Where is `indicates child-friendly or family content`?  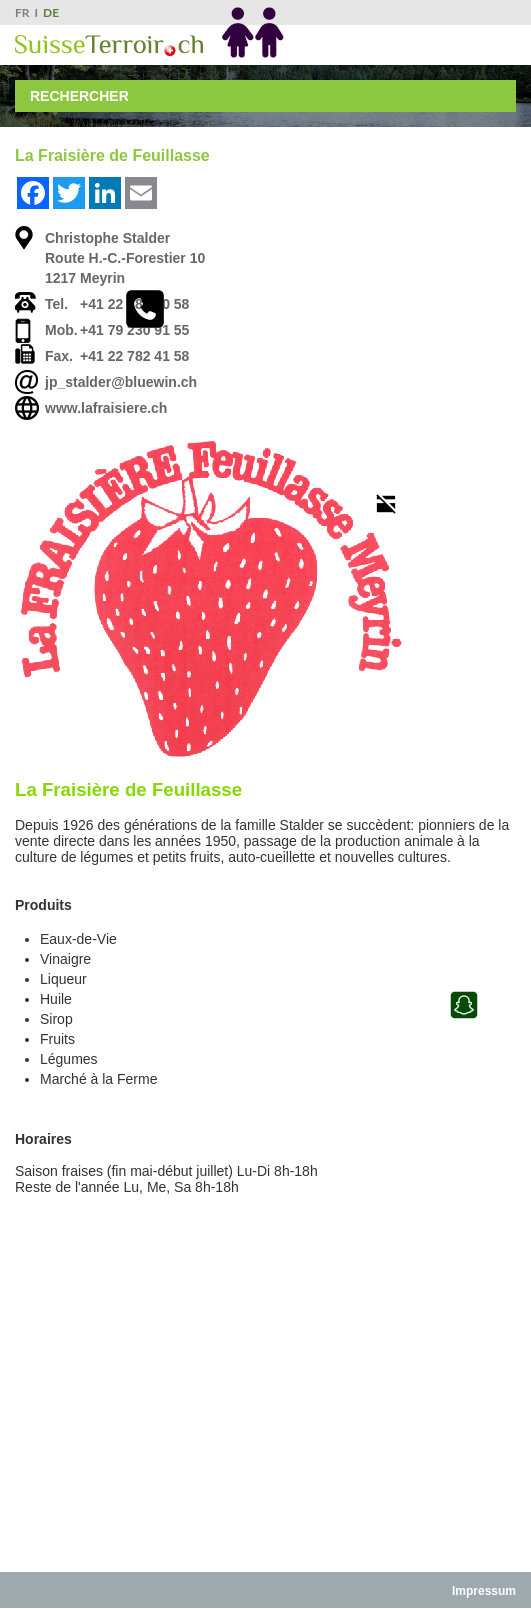
indicates child-friendly or family content is located at coordinates (253, 32).